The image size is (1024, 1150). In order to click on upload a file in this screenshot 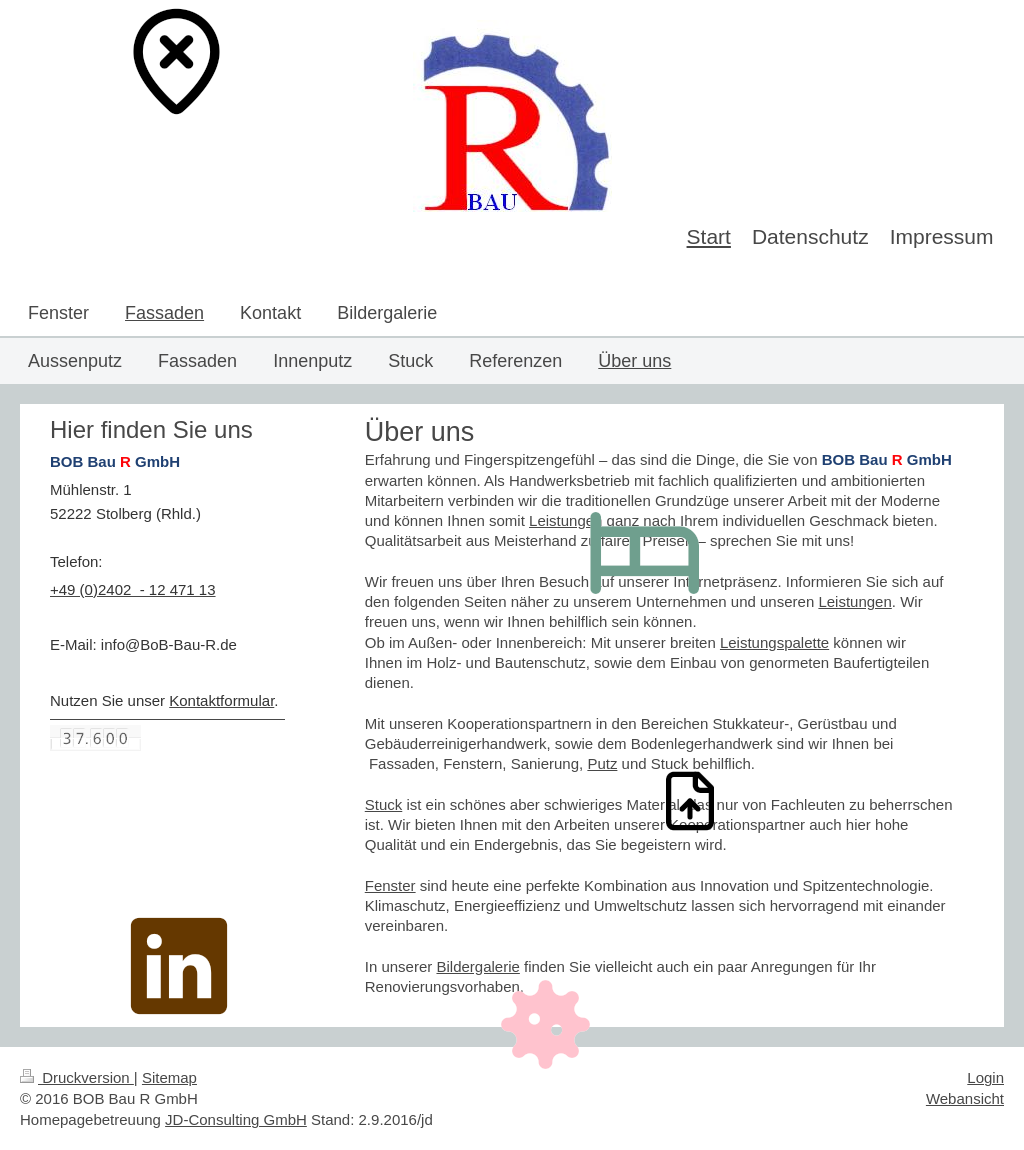, I will do `click(690, 801)`.